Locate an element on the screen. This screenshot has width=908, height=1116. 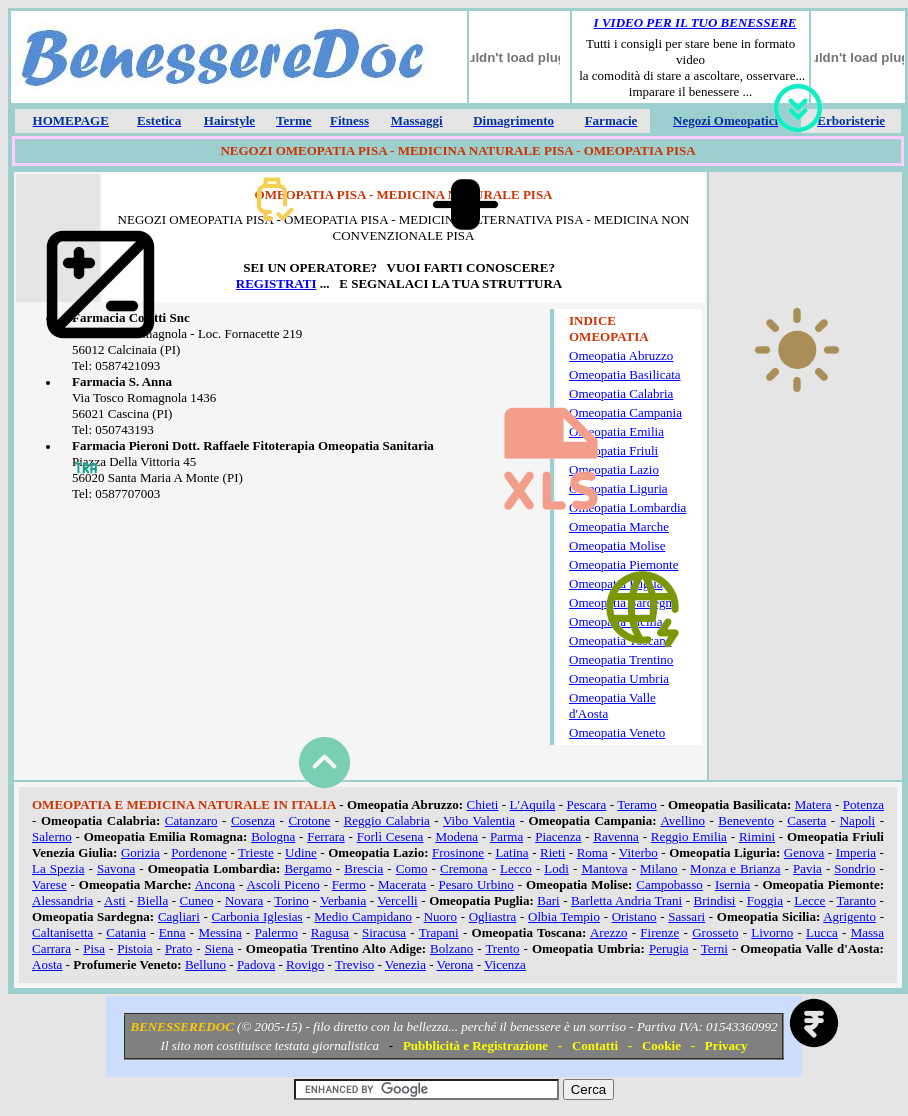
adjust exposure settings for a photo is located at coordinates (100, 284).